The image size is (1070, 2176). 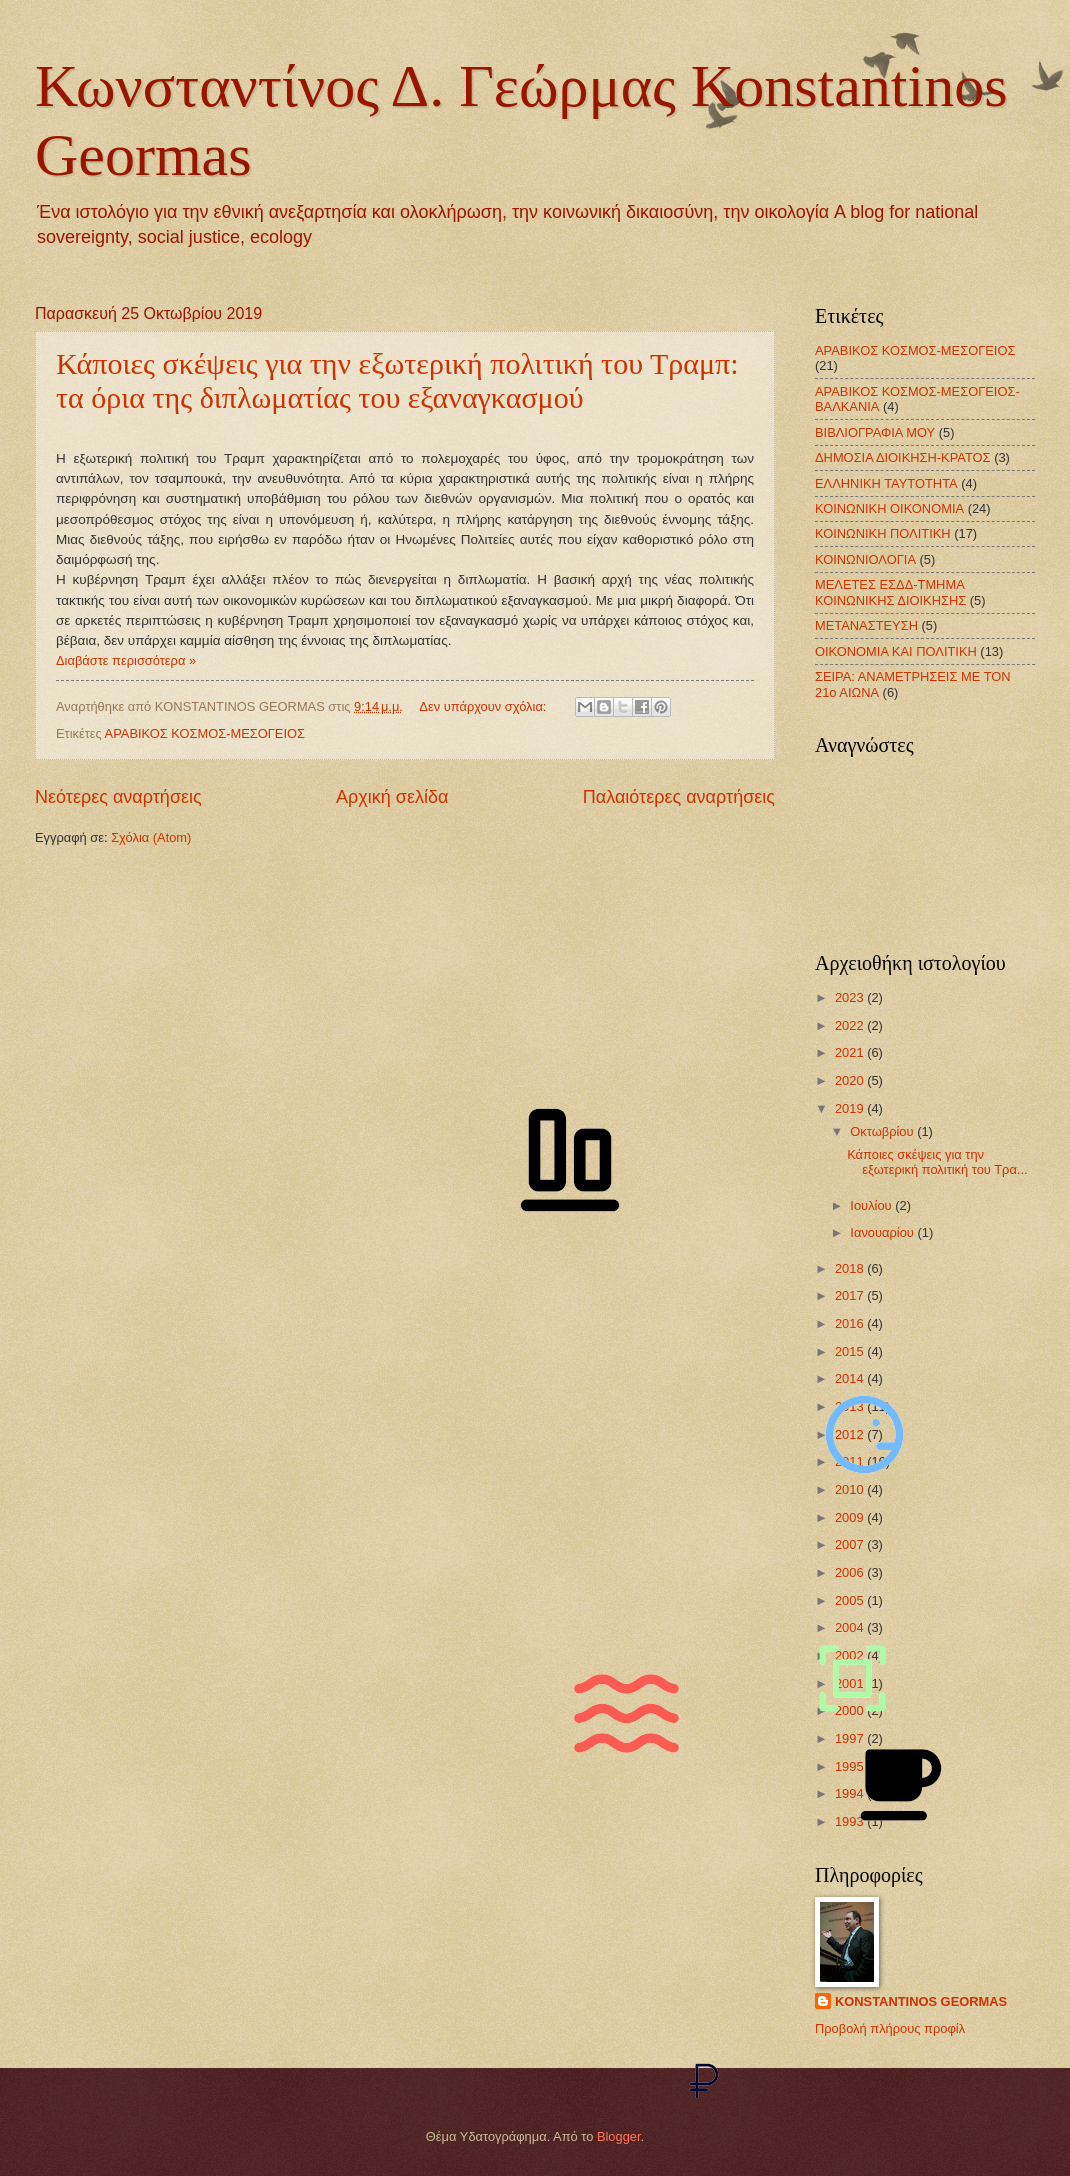 I want to click on align selected objects to the bottom, so click(x=570, y=1162).